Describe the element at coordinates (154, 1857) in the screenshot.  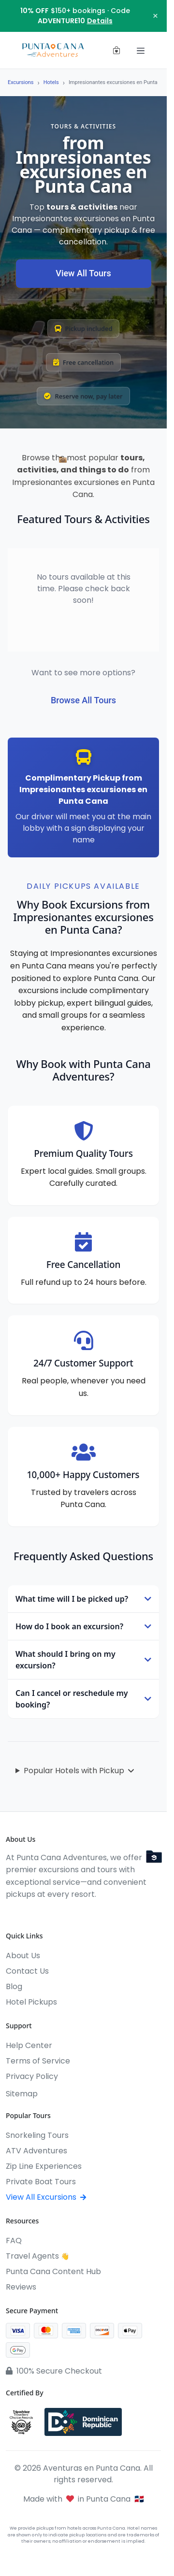
I see `open 9GAG downloads folder` at that location.